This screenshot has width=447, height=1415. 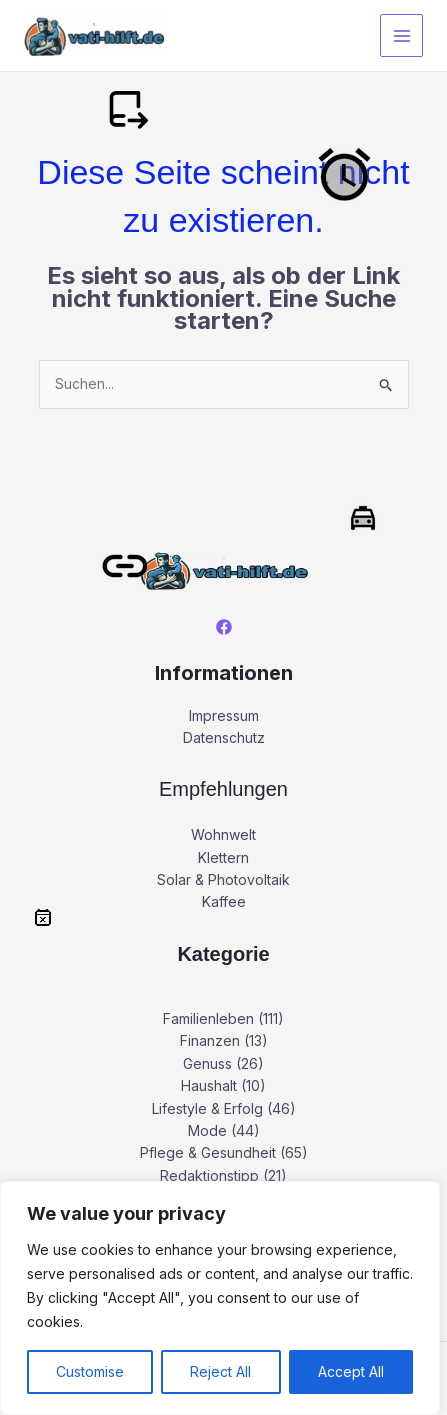 What do you see at coordinates (125, 566) in the screenshot?
I see `copy or share a link` at bounding box center [125, 566].